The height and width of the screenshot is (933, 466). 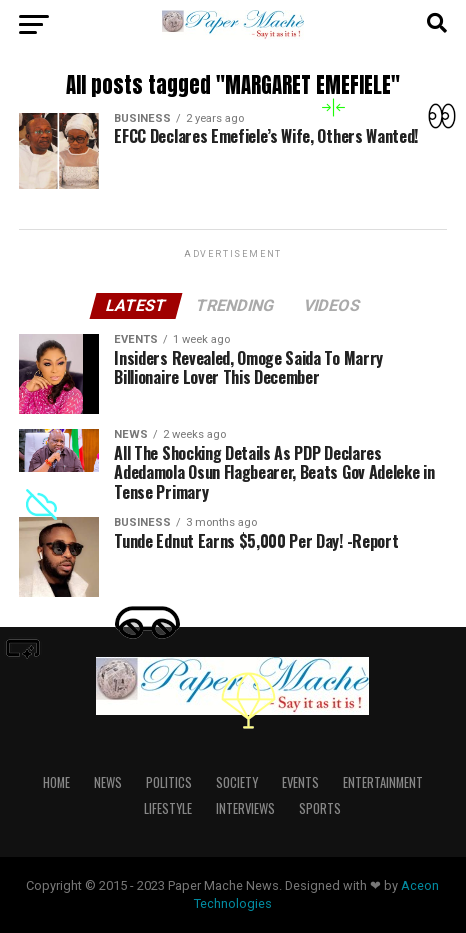 I want to click on access virtual reality or immersive mode, so click(x=147, y=622).